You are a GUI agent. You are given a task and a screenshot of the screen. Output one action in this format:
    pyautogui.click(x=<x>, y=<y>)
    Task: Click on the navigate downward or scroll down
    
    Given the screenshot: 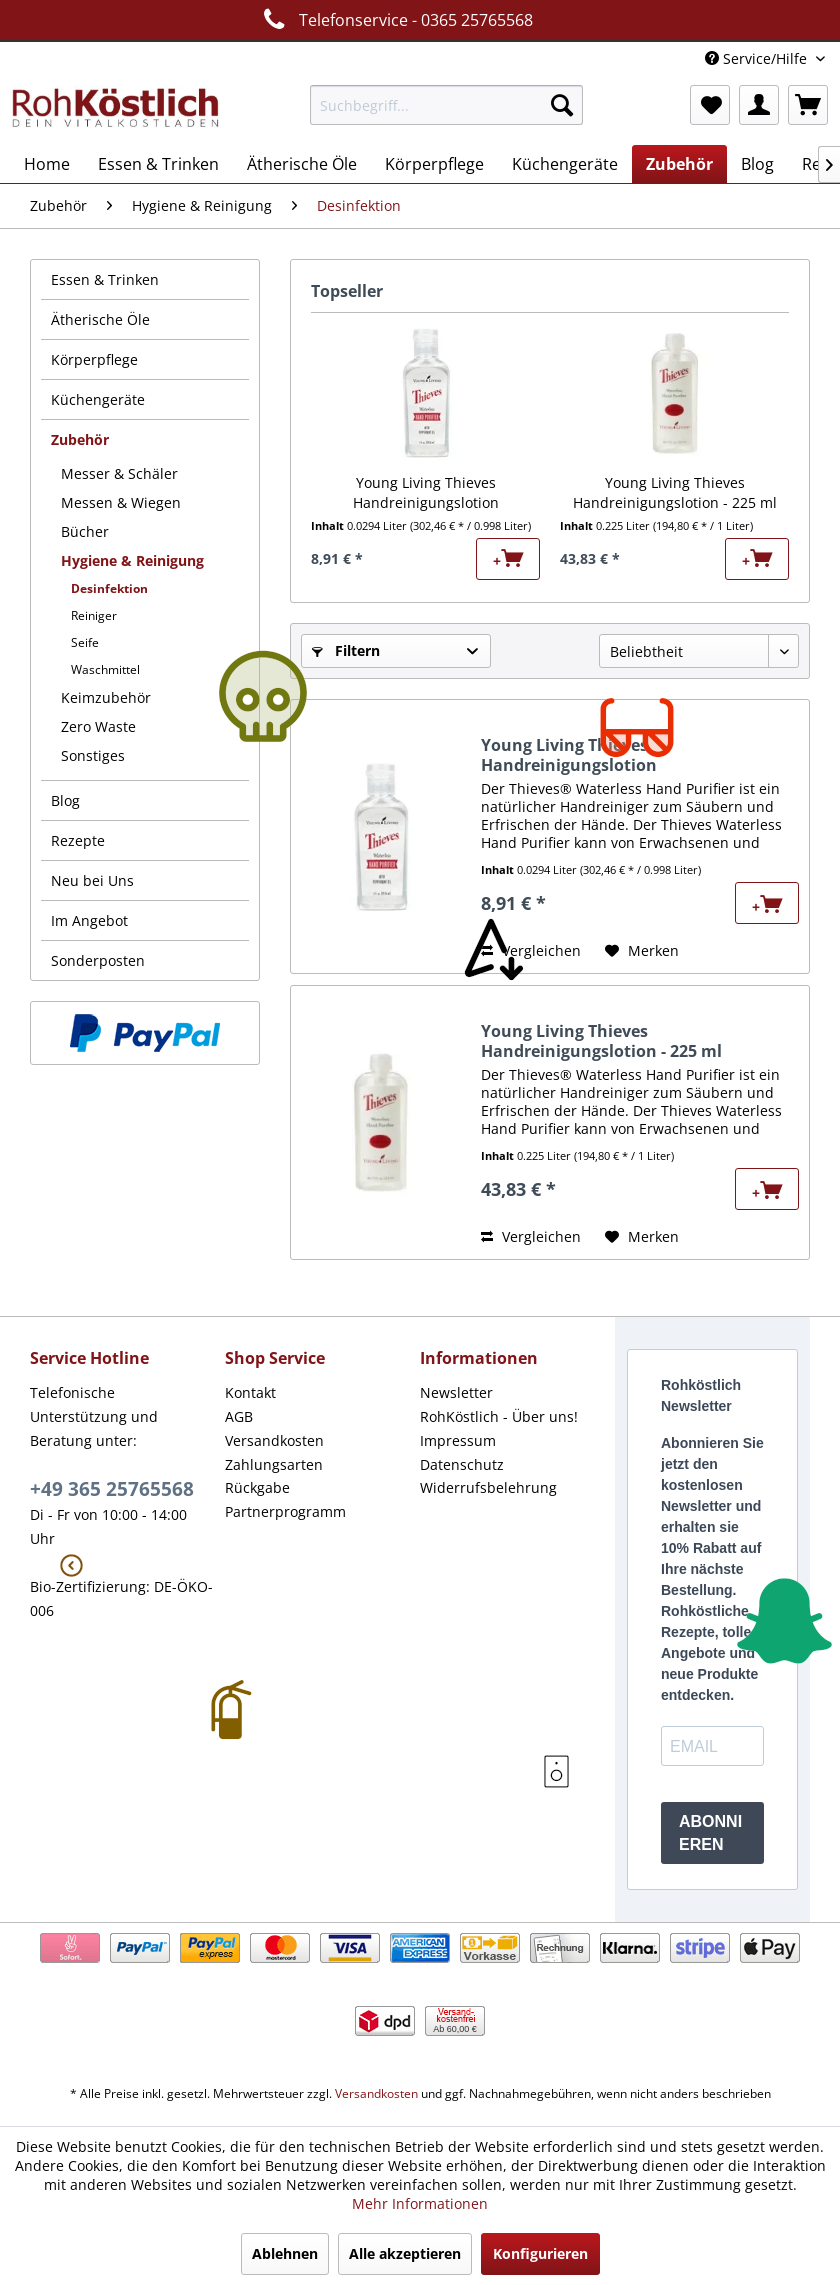 What is the action you would take?
    pyautogui.click(x=491, y=948)
    